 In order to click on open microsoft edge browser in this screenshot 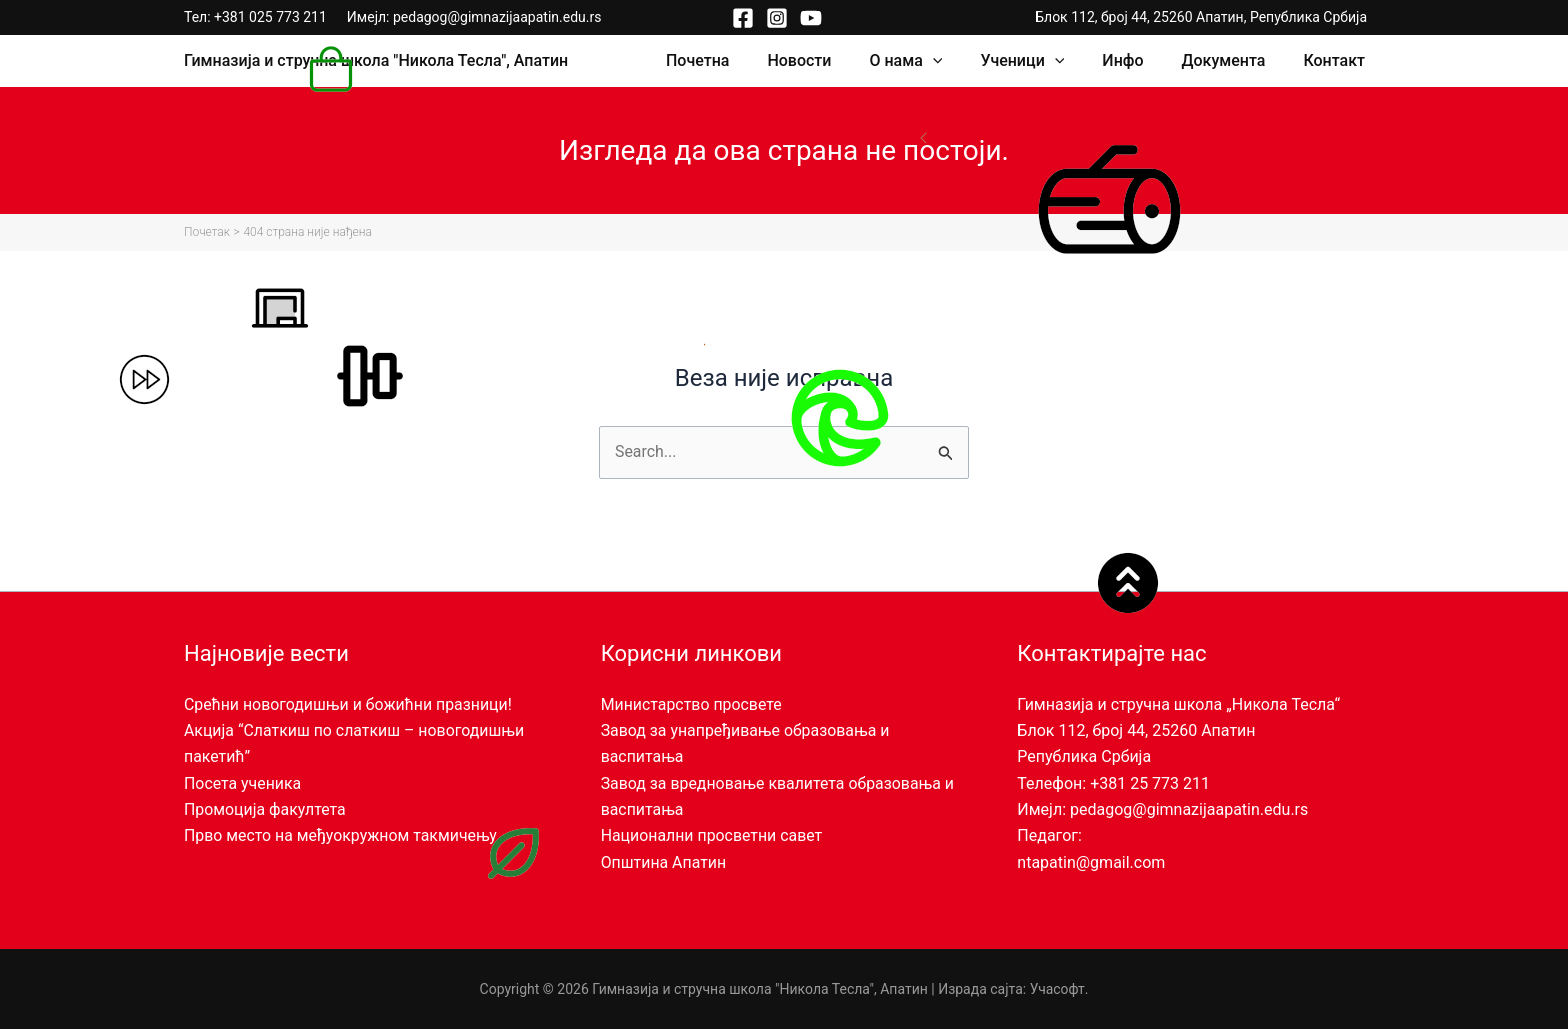, I will do `click(840, 418)`.